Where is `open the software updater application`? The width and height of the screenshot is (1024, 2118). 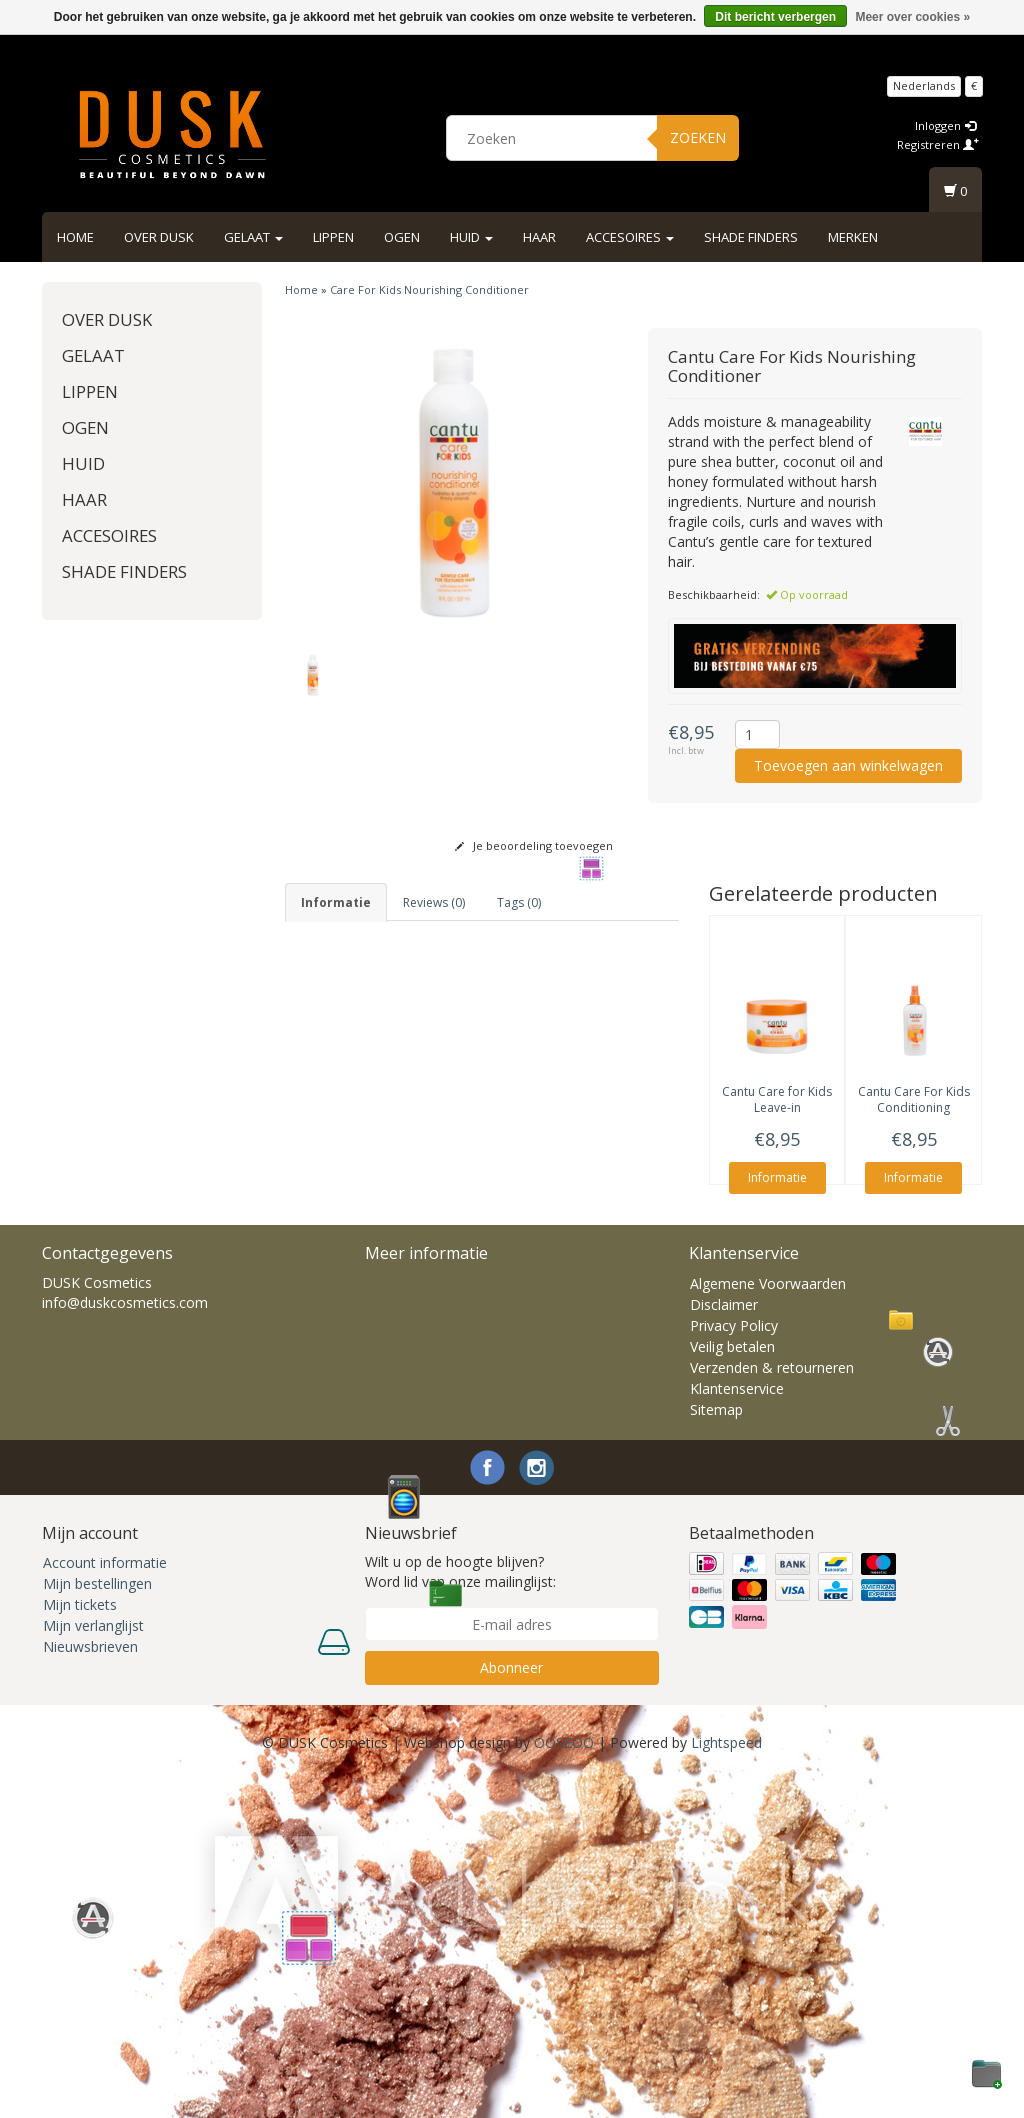 open the software updater application is located at coordinates (93, 1918).